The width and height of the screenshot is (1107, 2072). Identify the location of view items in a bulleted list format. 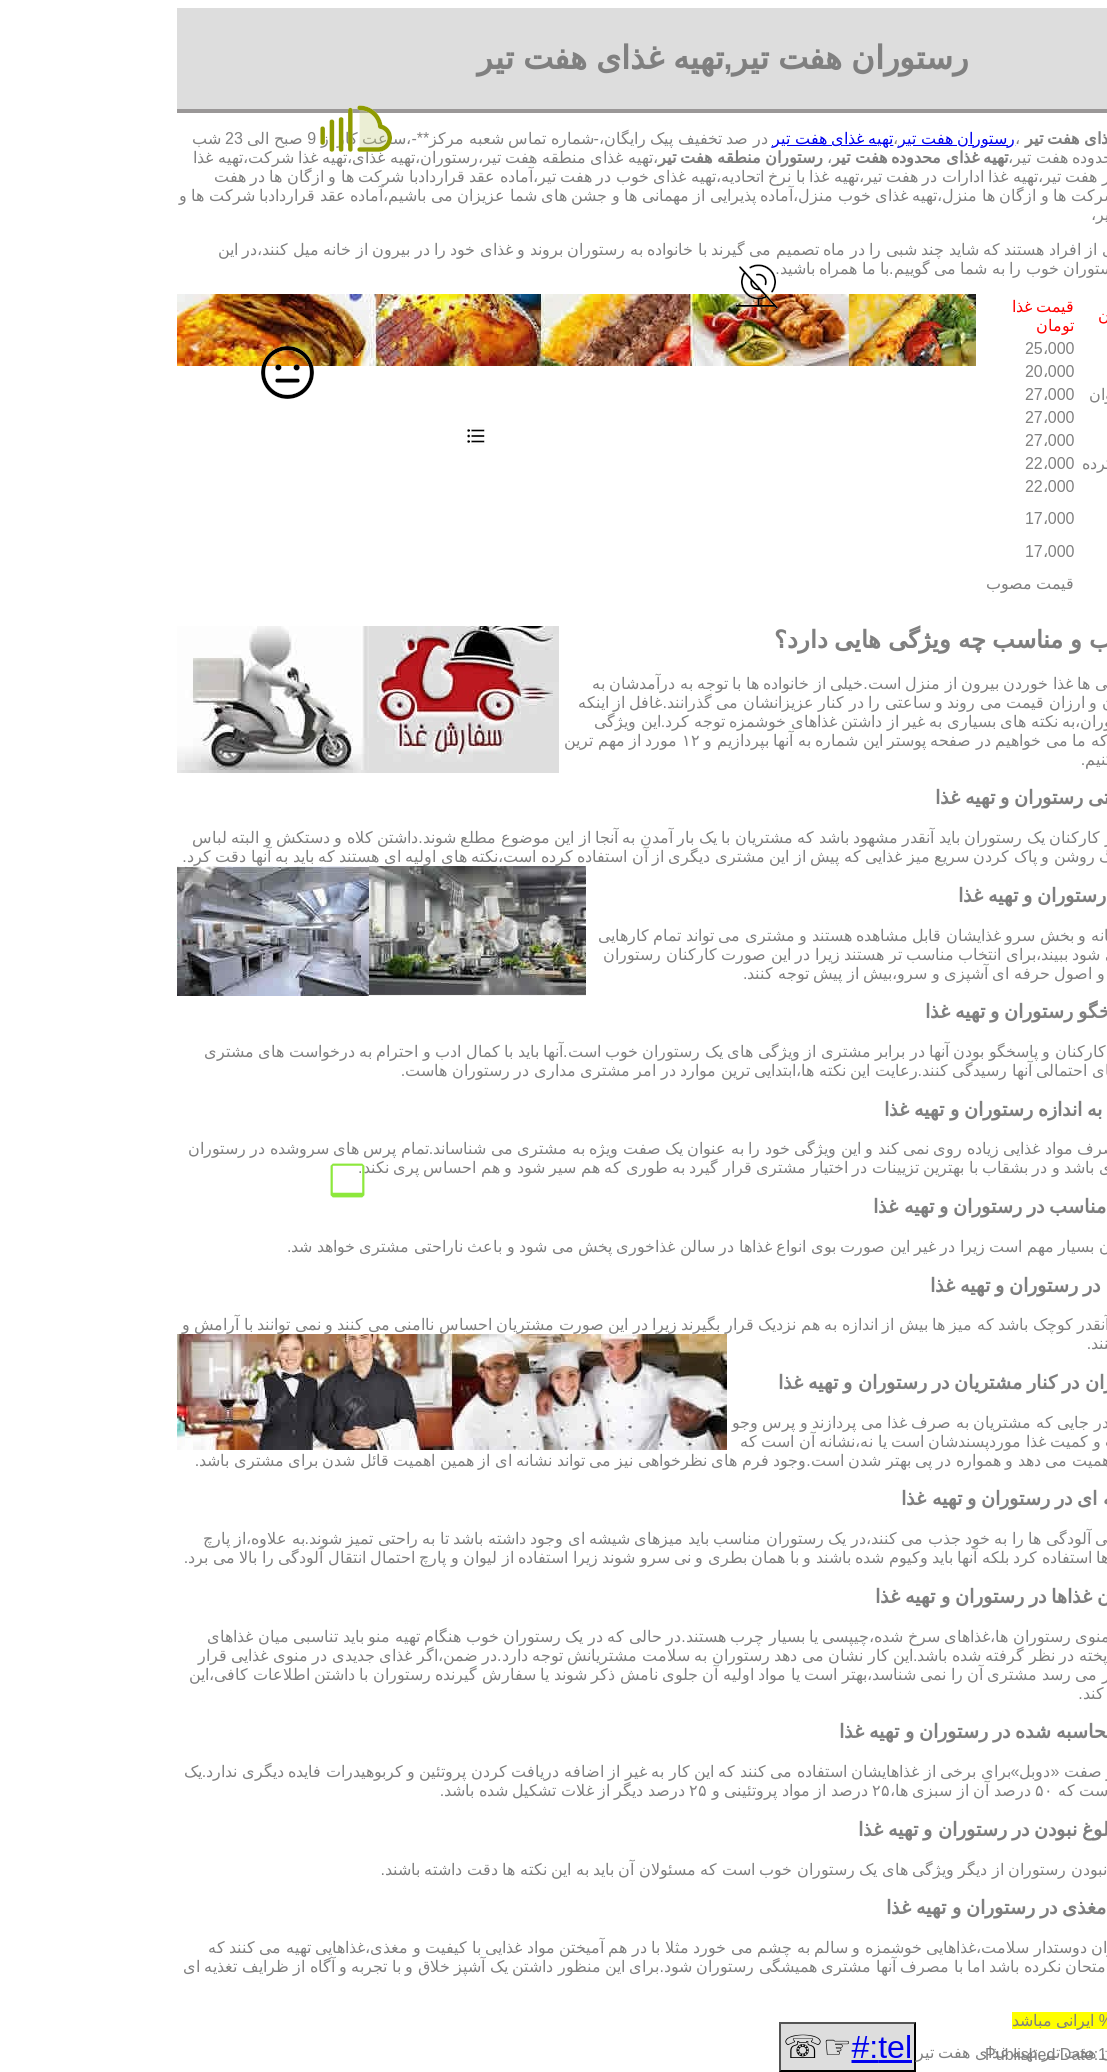
(476, 436).